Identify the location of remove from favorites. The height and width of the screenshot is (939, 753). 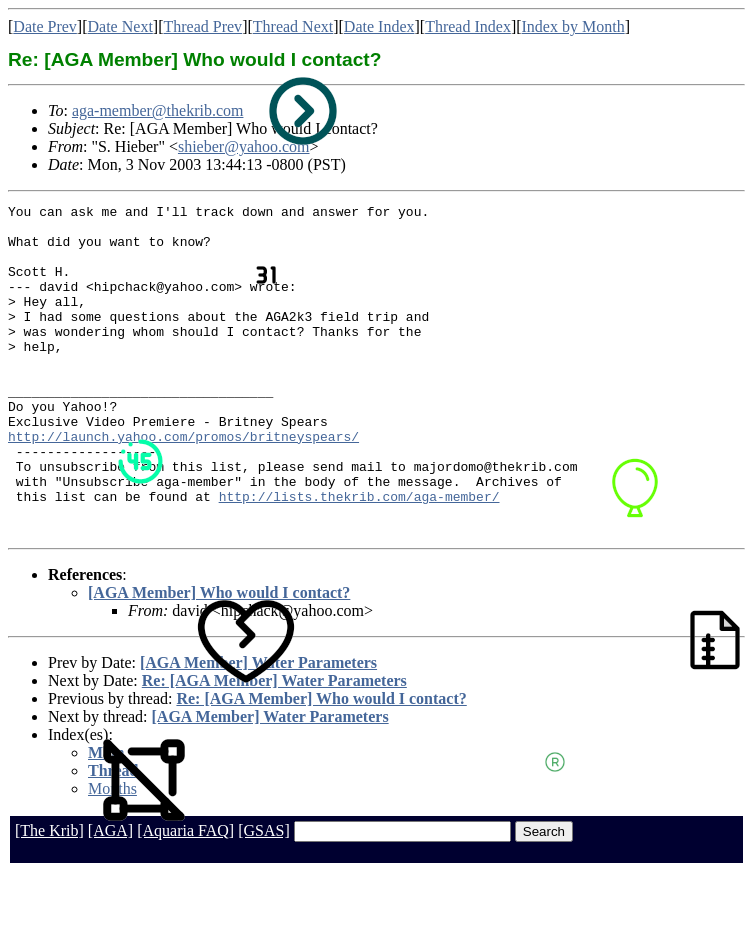
(246, 638).